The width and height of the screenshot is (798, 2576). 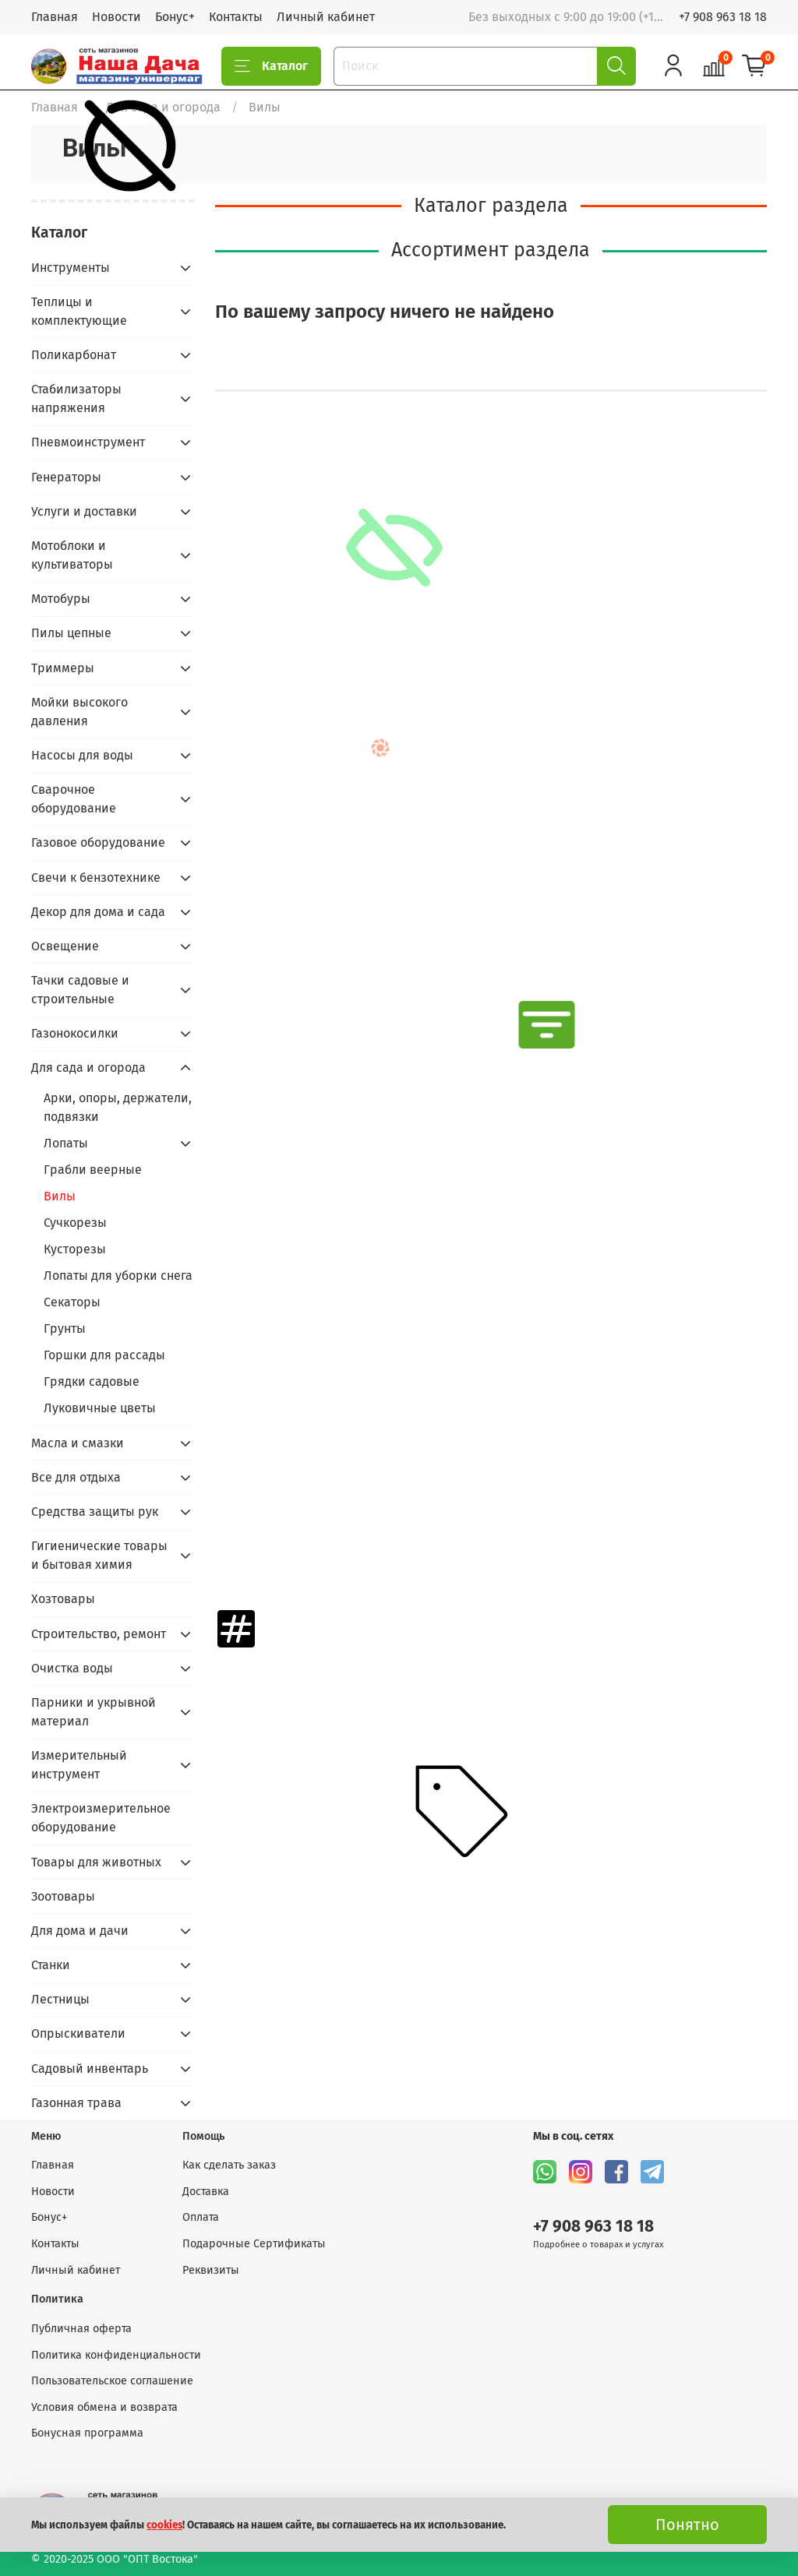 What do you see at coordinates (394, 548) in the screenshot?
I see `hide password or sensitive content` at bounding box center [394, 548].